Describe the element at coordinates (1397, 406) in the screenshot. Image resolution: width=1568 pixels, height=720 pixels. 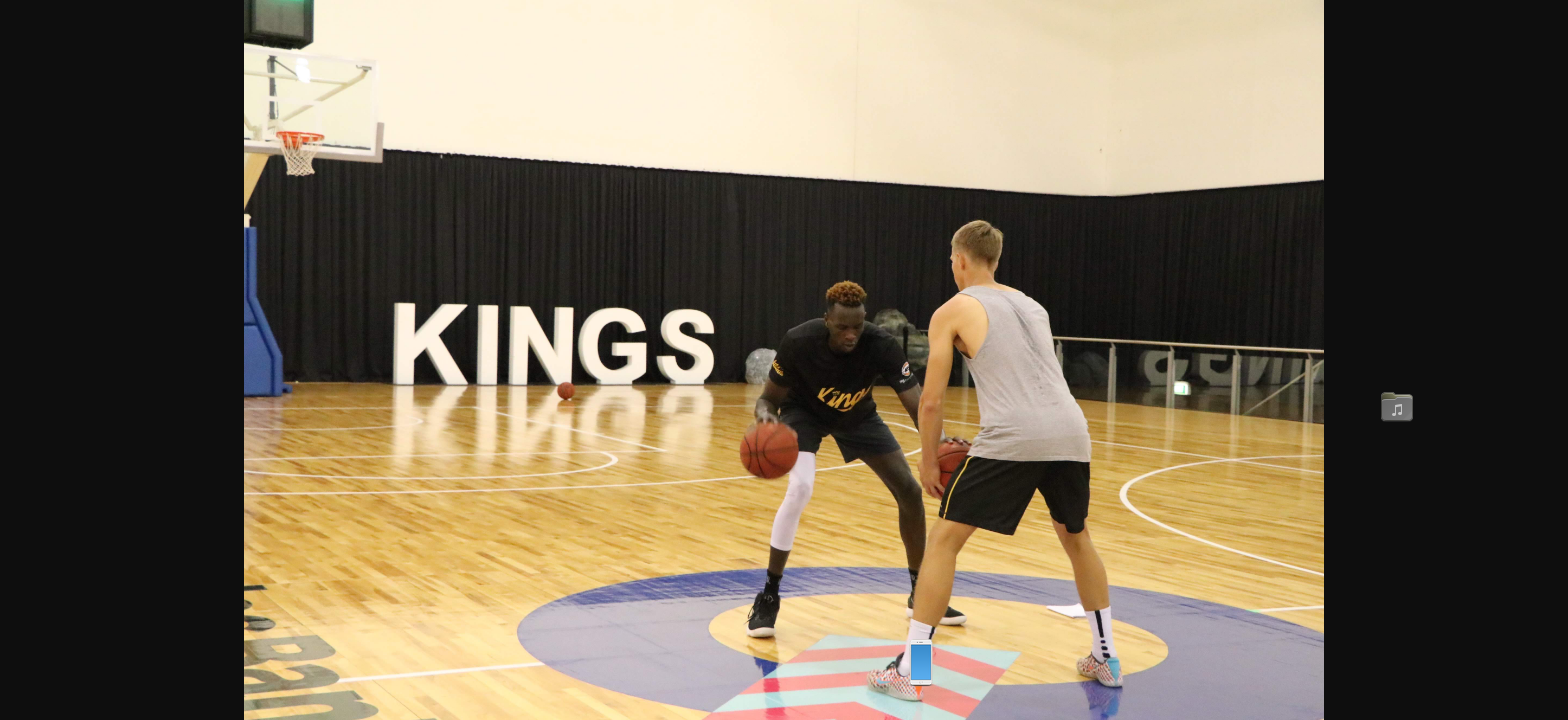
I see `open your music folder` at that location.